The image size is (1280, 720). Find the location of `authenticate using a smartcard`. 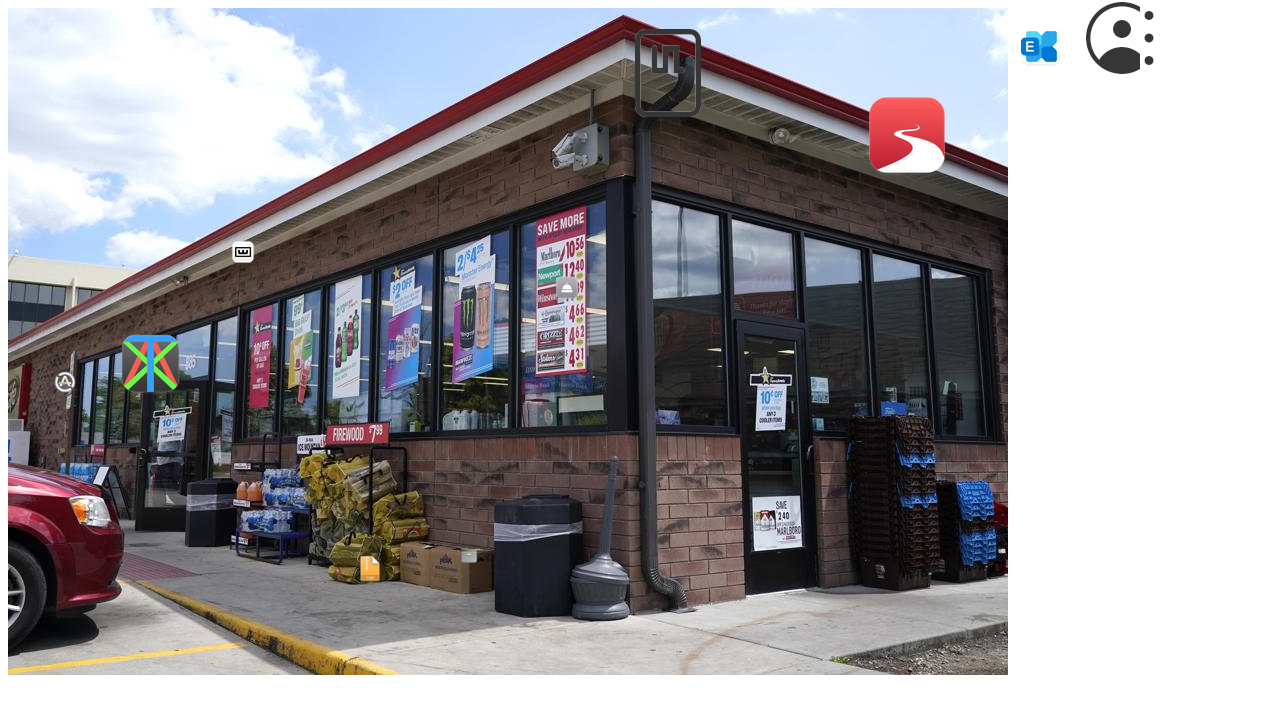

authenticate using a smartcard is located at coordinates (668, 73).